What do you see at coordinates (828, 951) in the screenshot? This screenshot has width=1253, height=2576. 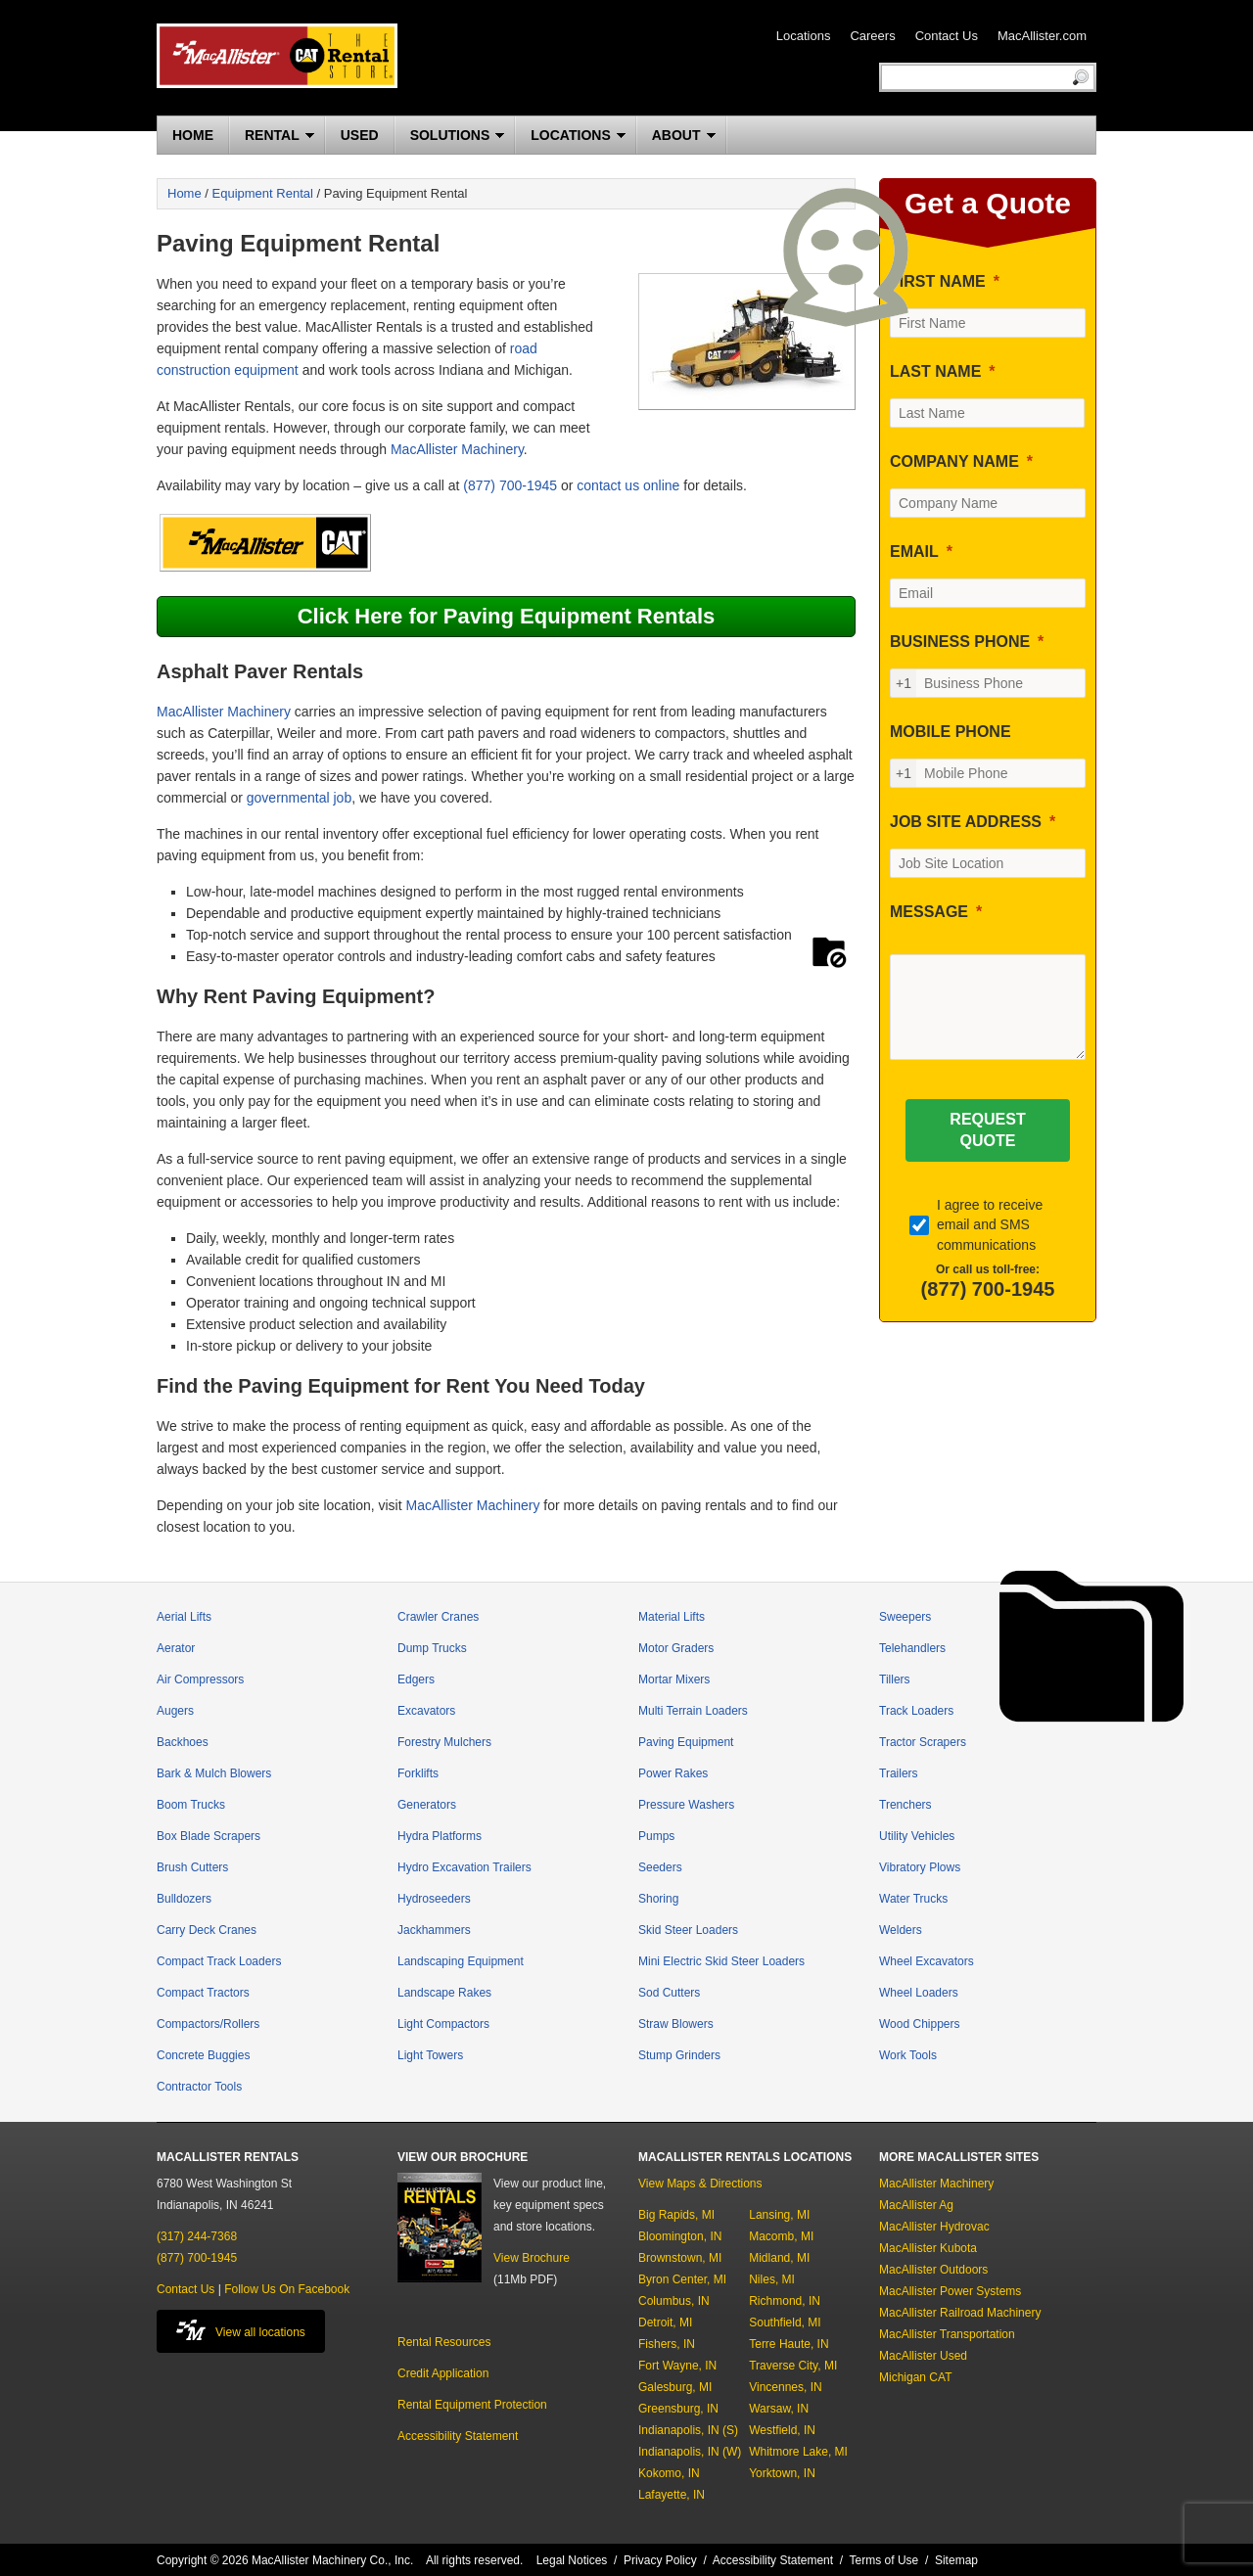 I see `access denied to this folder` at bounding box center [828, 951].